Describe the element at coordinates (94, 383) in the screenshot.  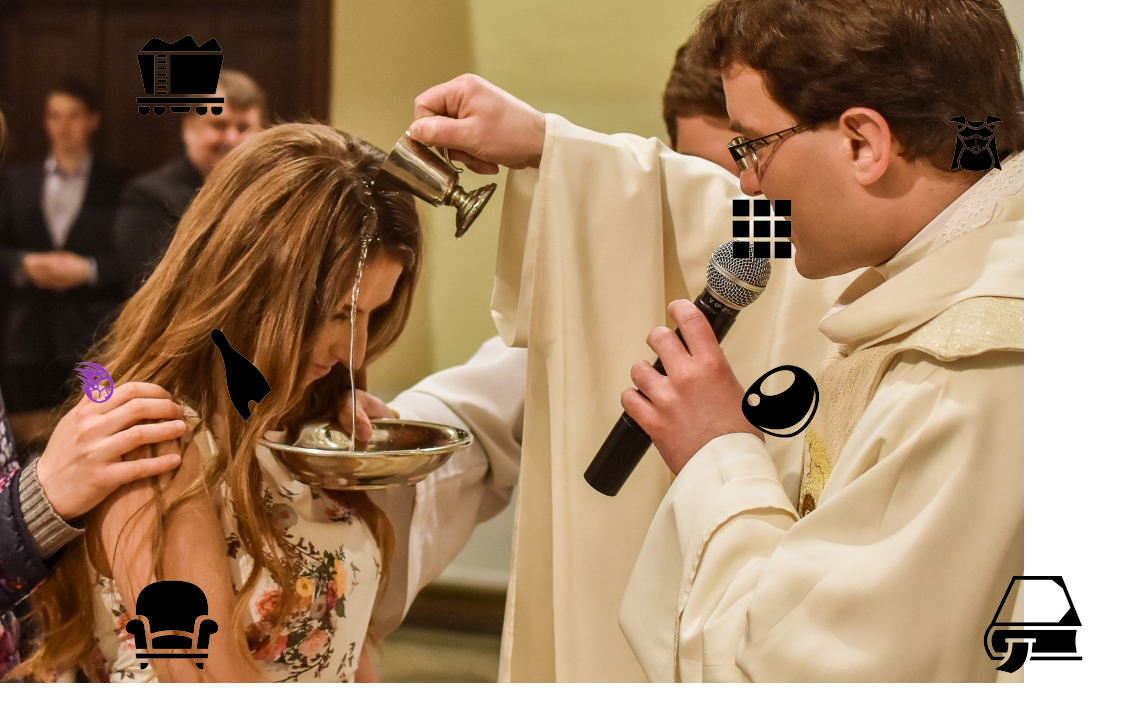
I see `throw charcoal or debris item` at that location.